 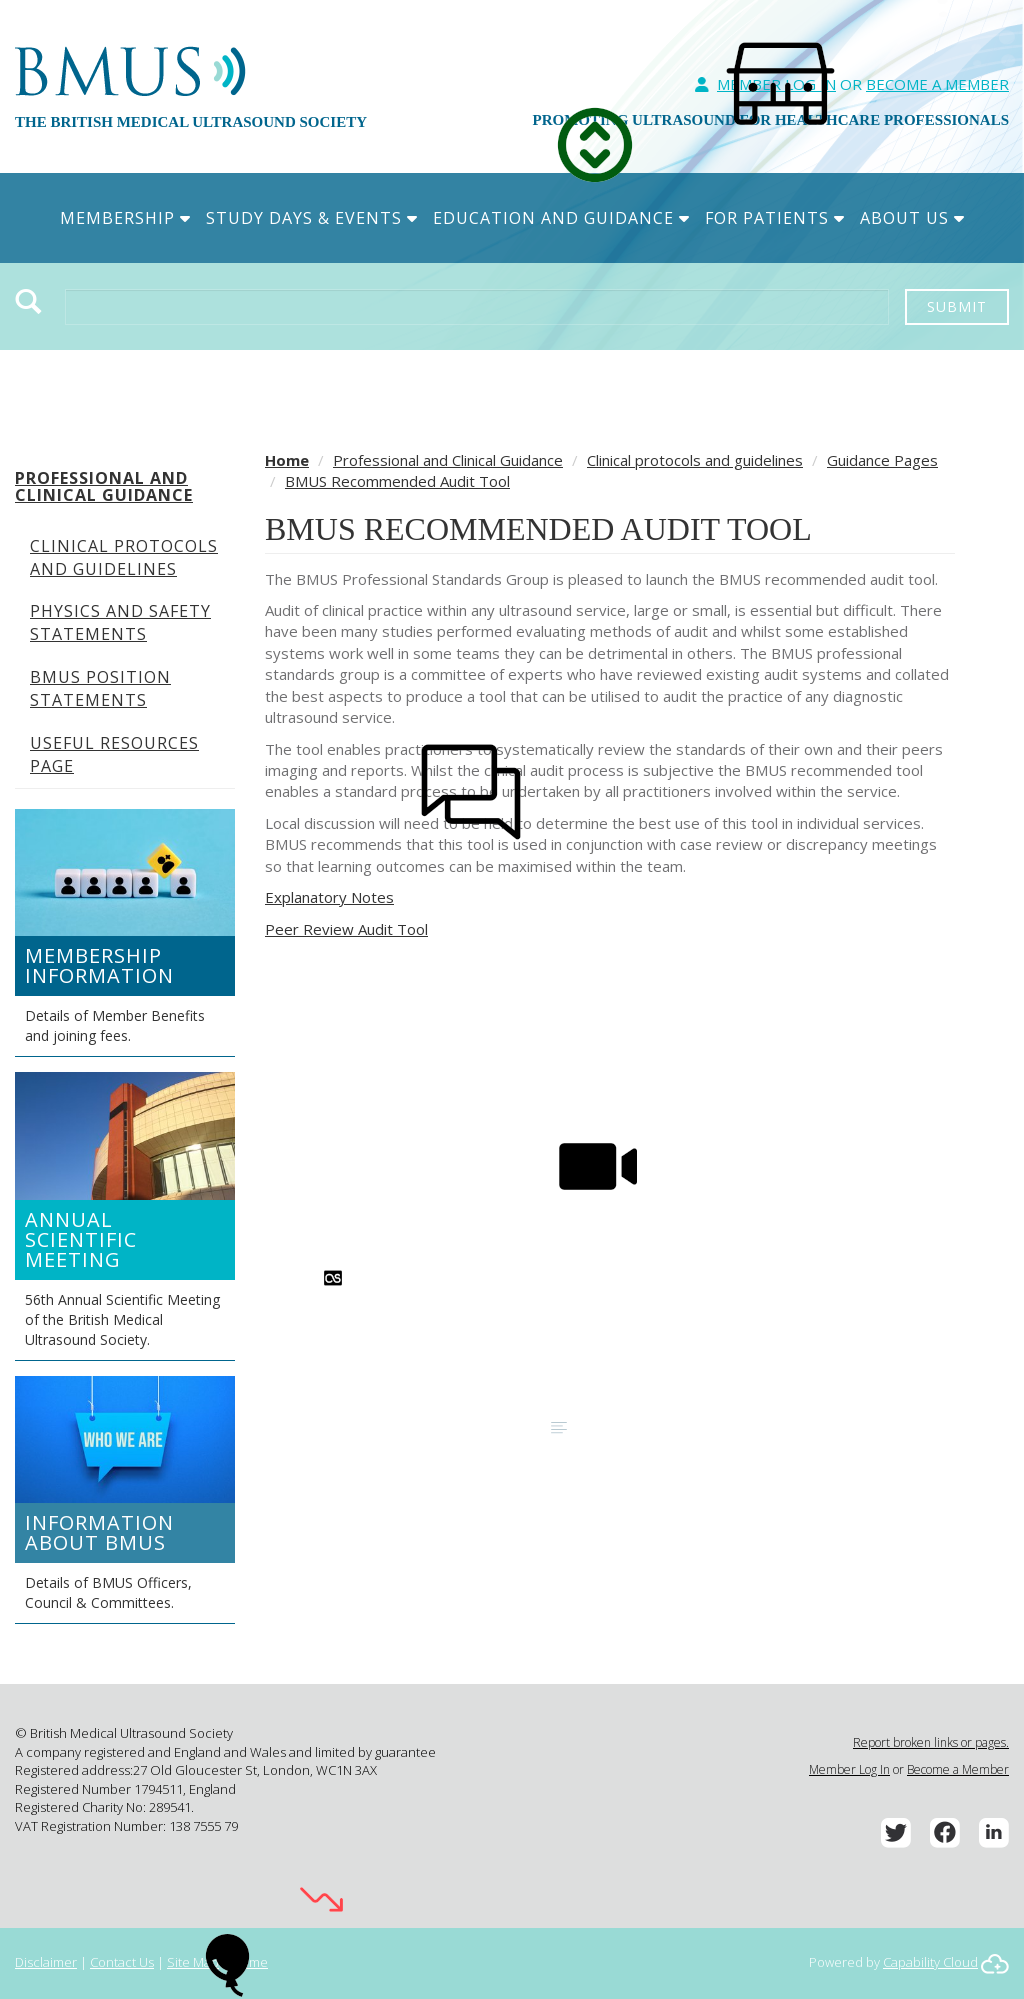 What do you see at coordinates (321, 1899) in the screenshot?
I see `indicates a declining trend or decreasing value` at bounding box center [321, 1899].